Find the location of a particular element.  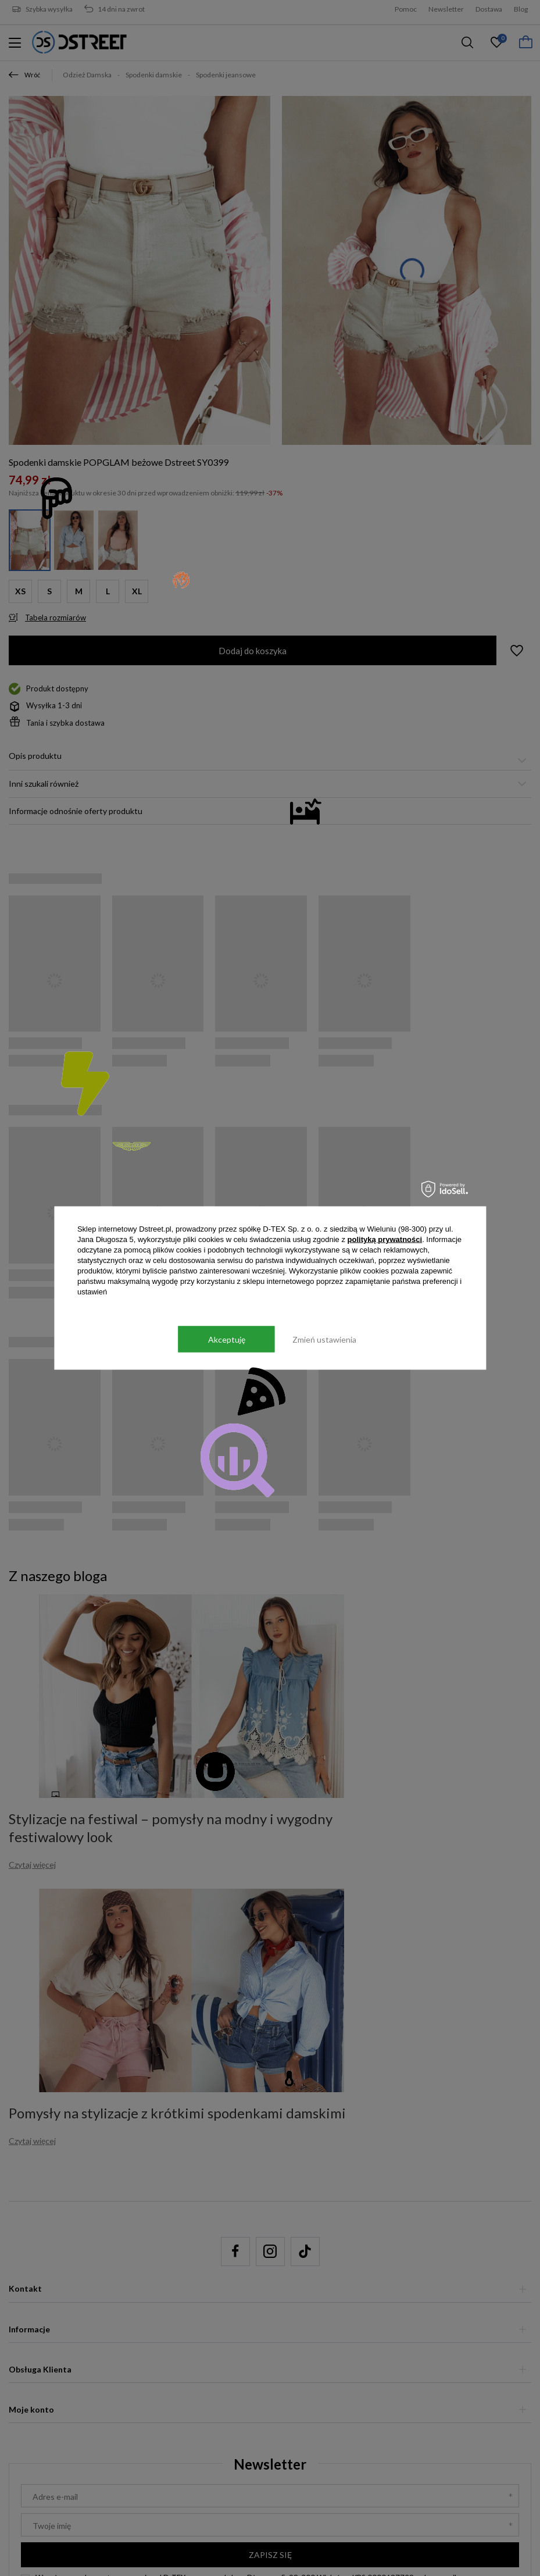

scroll down for more content is located at coordinates (56, 498).